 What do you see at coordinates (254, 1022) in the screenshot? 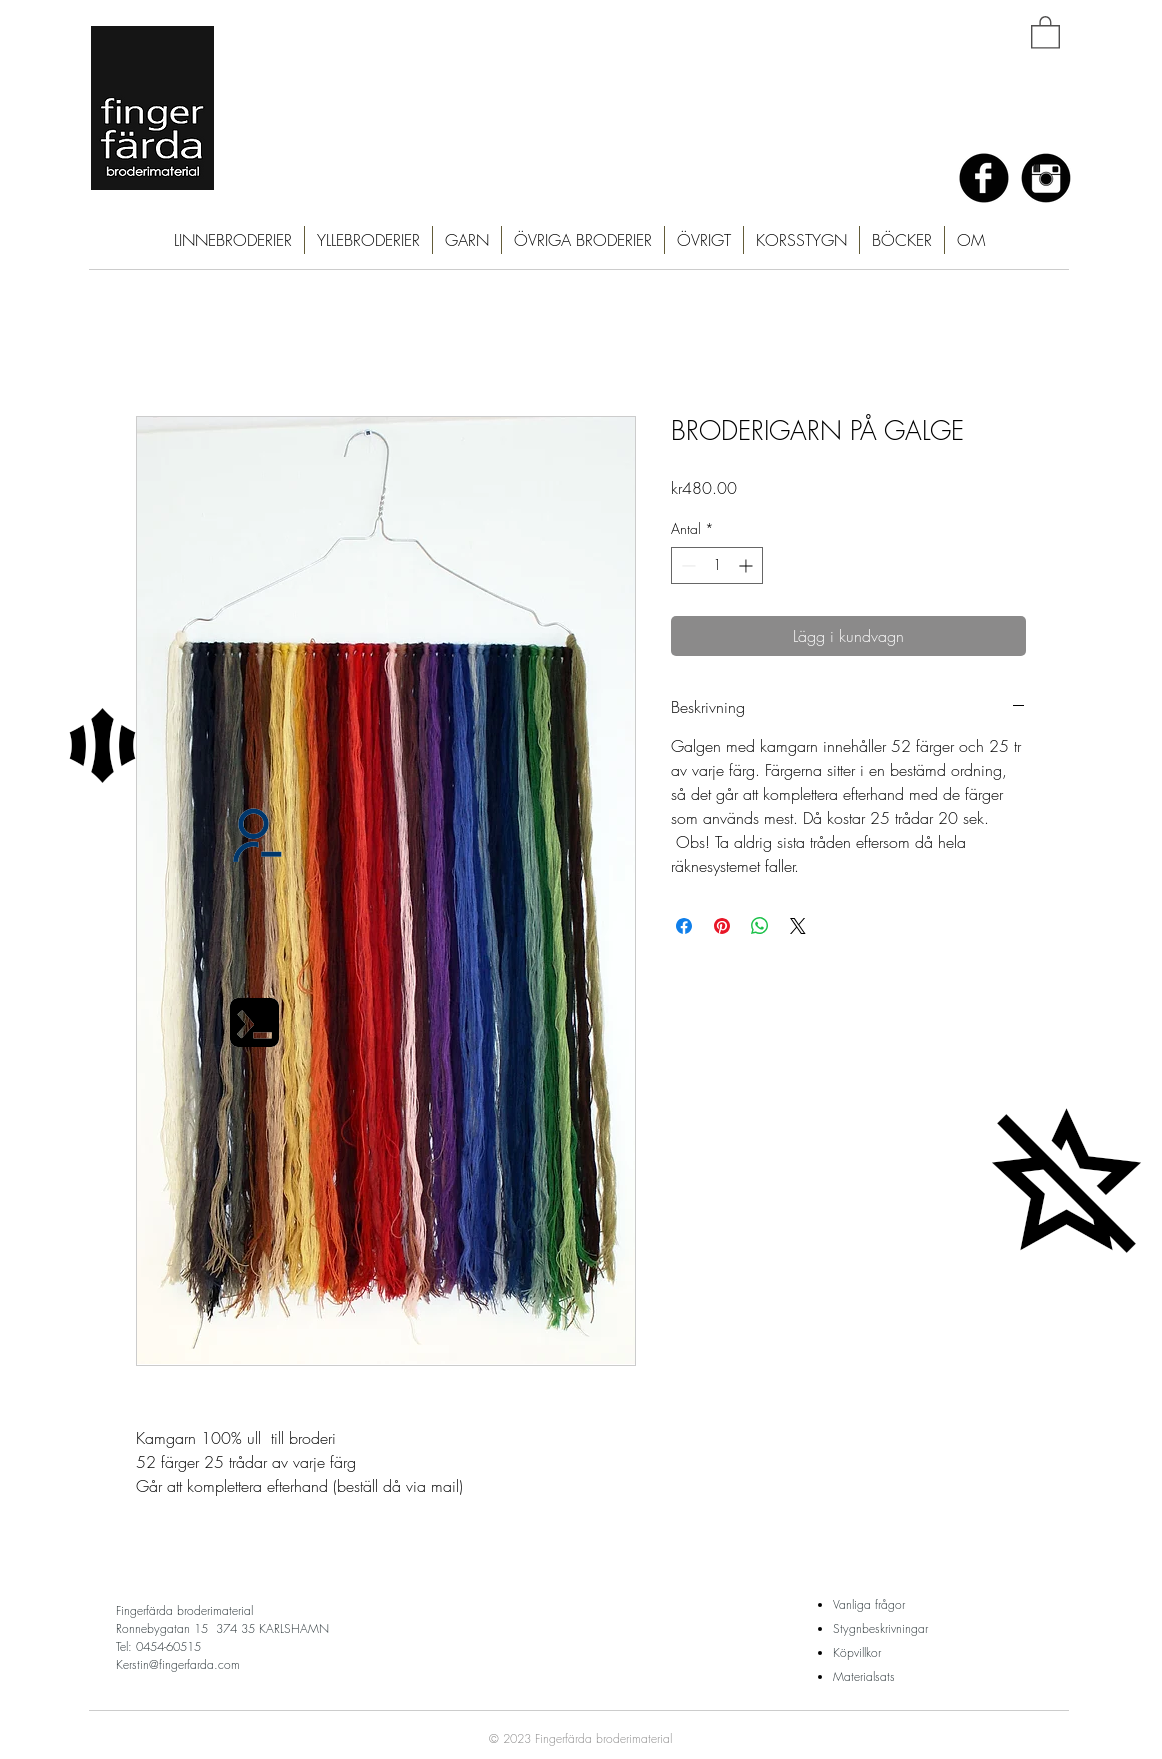
I see `visit the Educative learning platform` at bounding box center [254, 1022].